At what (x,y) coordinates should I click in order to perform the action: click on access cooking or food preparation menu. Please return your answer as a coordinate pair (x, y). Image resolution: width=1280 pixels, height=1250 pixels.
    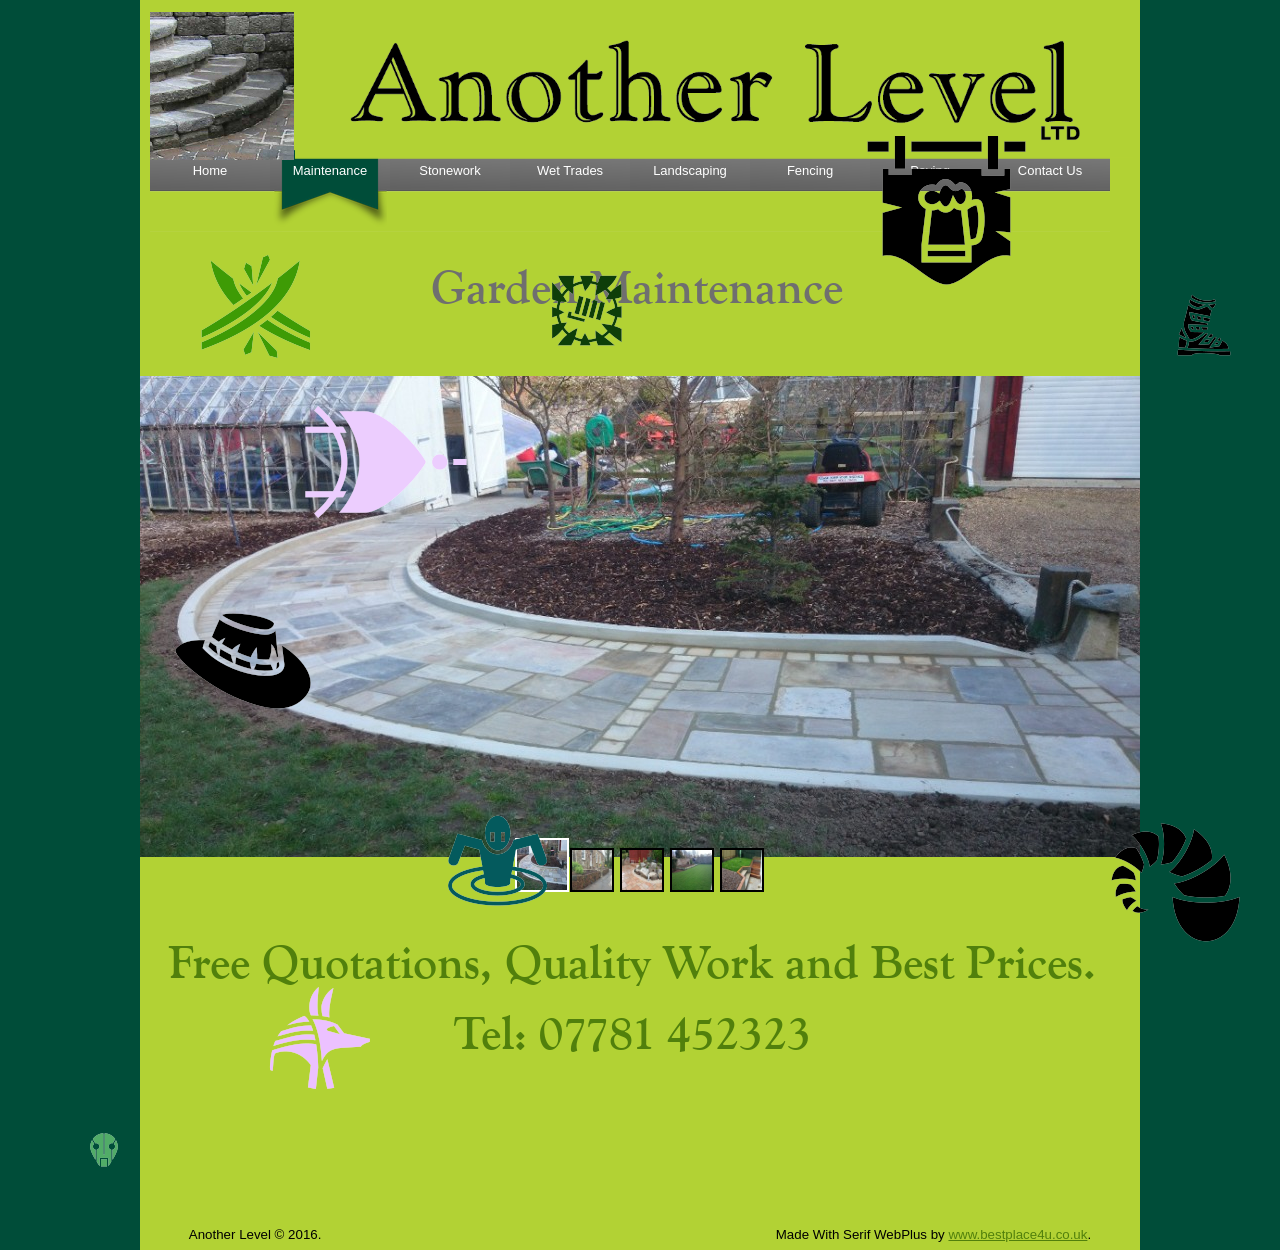
    Looking at the image, I should click on (1174, 883).